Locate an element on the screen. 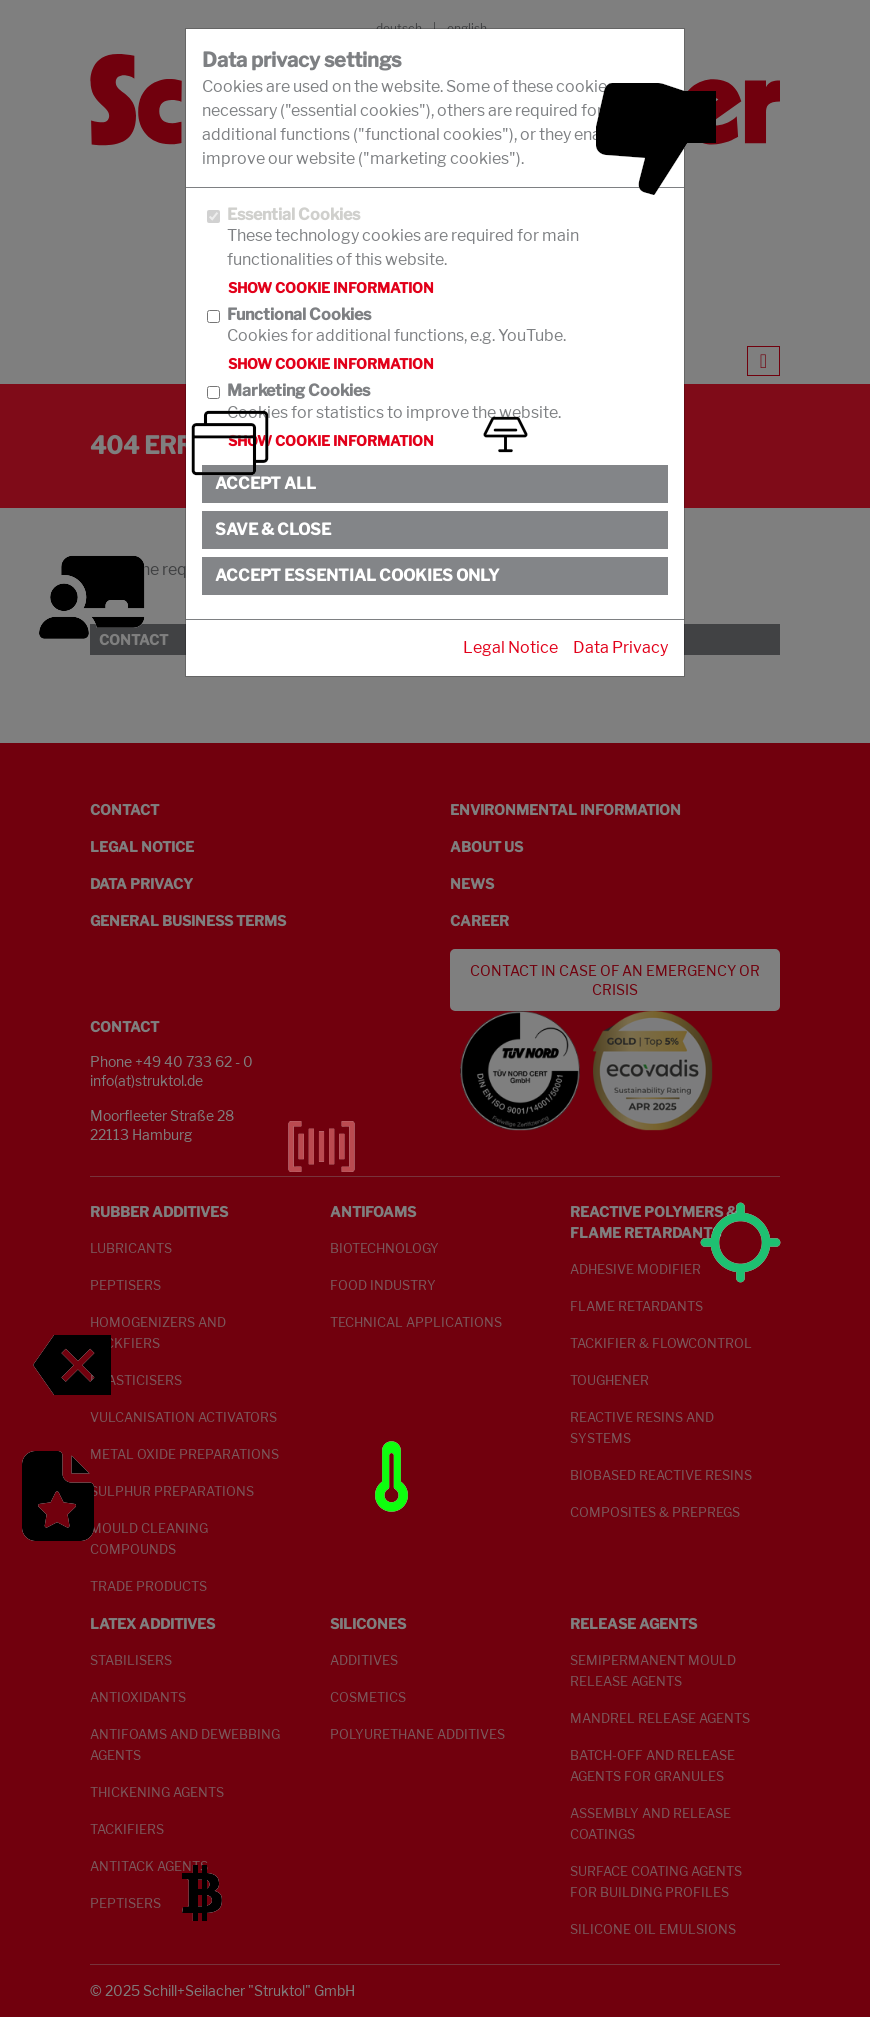 The image size is (870, 2017). bitcoin cryptocurrency logo is located at coordinates (202, 1893).